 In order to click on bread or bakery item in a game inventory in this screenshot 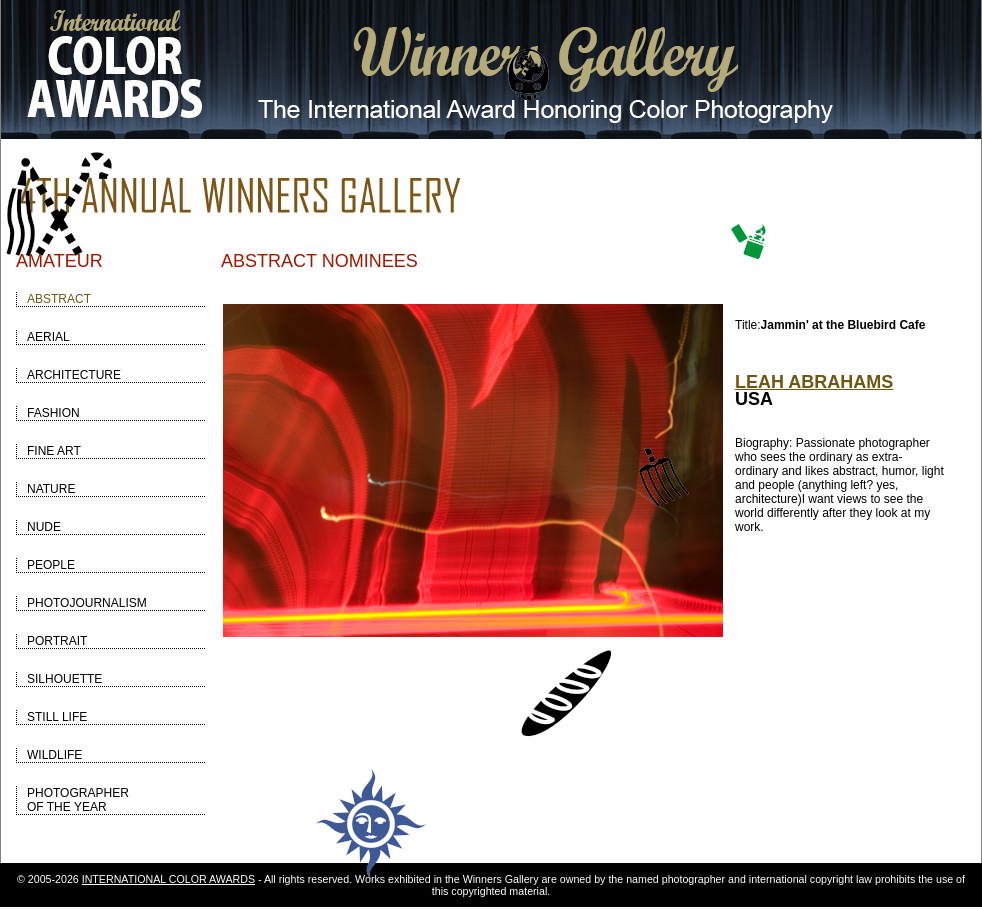, I will do `click(567, 693)`.